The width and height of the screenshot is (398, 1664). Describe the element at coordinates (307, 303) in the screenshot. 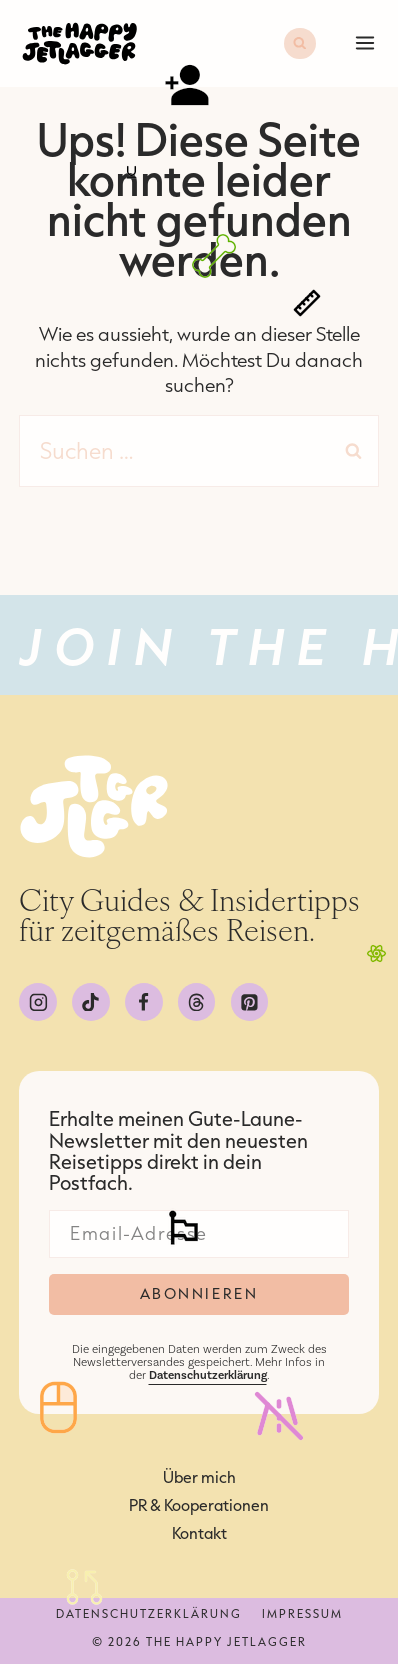

I see `access measurement tools` at that location.